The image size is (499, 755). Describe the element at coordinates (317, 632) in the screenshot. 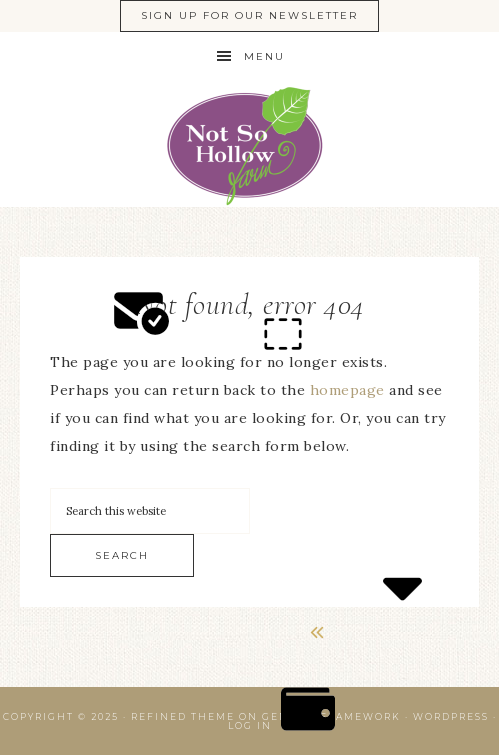

I see `skip to previous item or beginning` at that location.